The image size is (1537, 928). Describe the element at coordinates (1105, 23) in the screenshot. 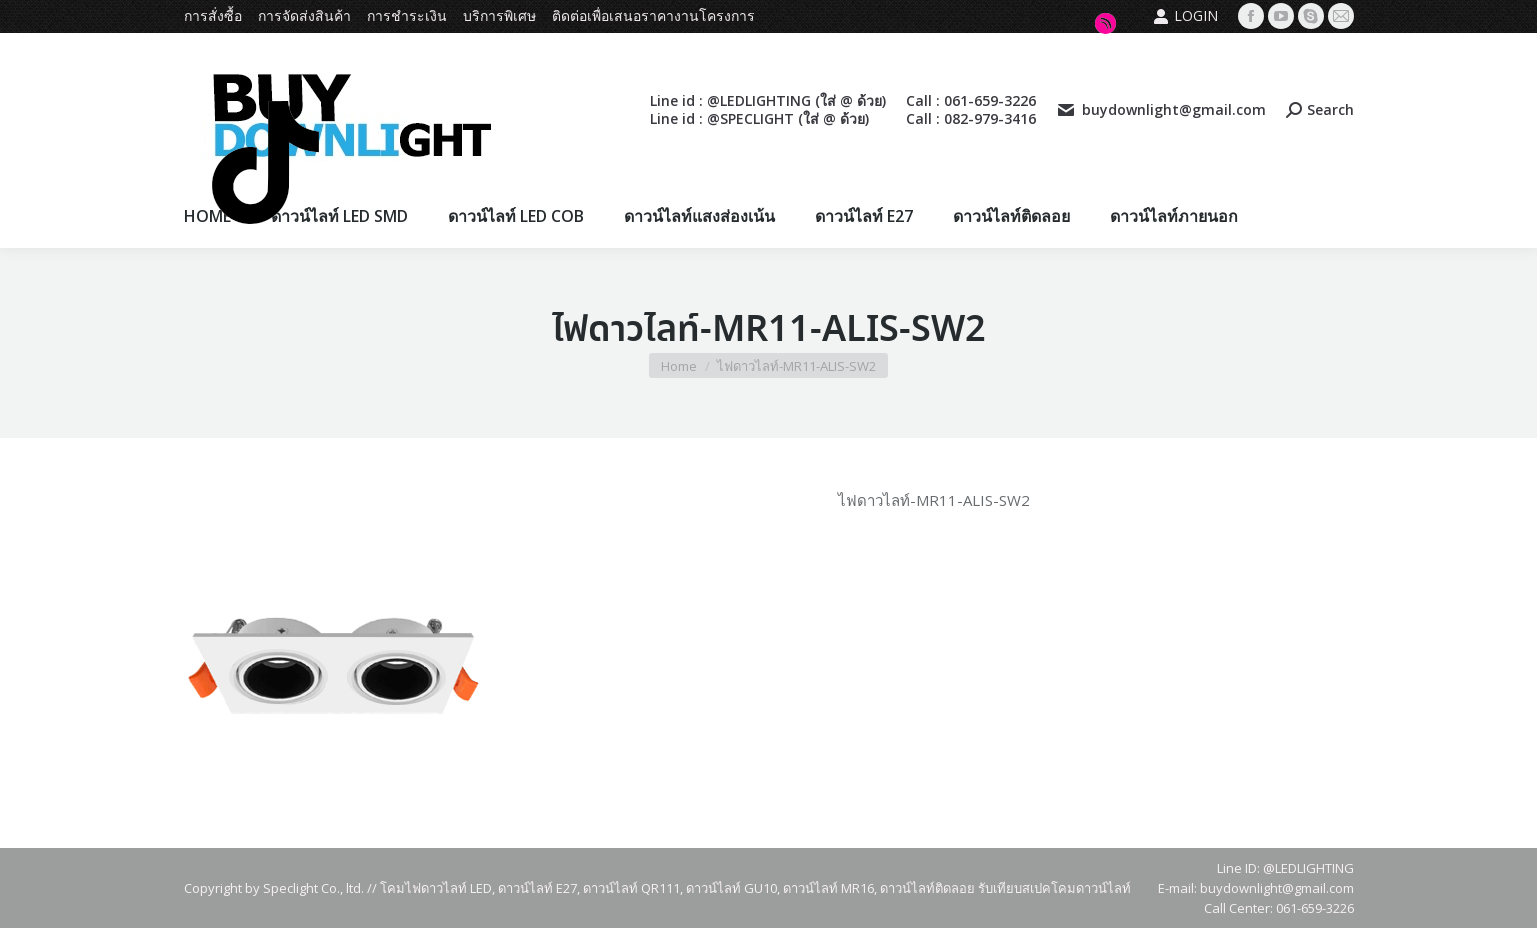

I see `visit hearthis.at music streaming platform` at that location.